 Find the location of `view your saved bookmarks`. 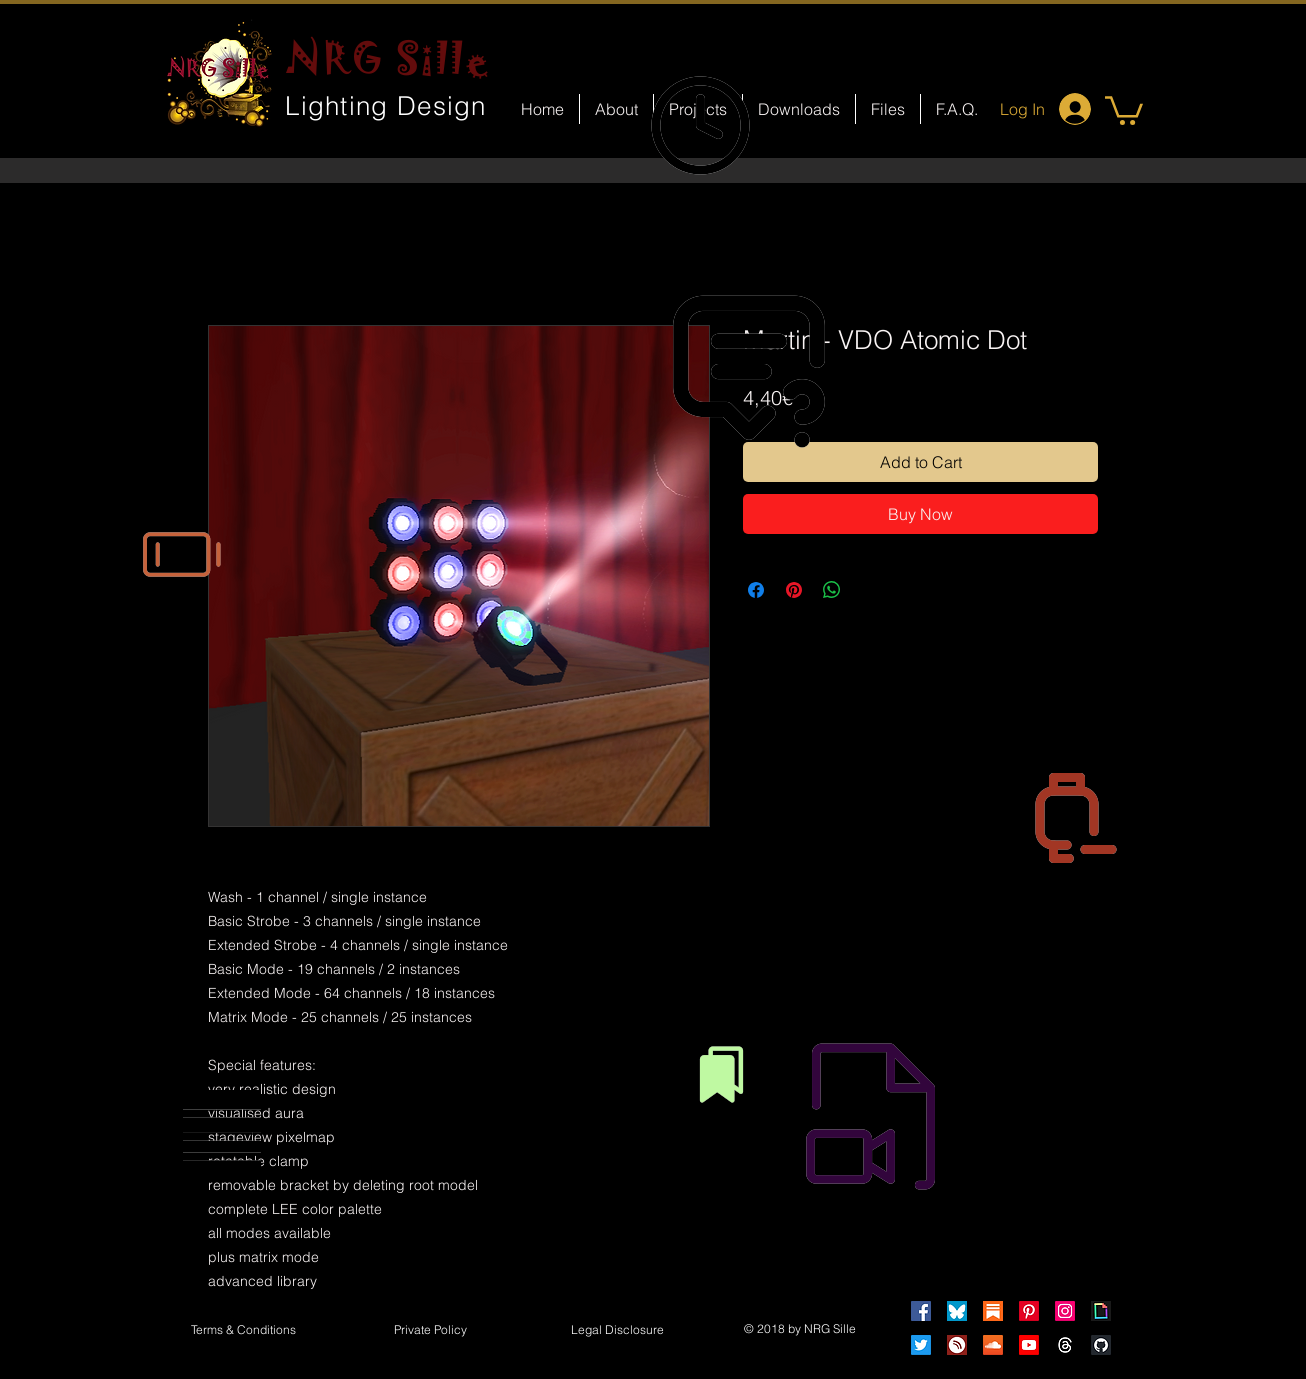

view your saved bookmarks is located at coordinates (721, 1074).